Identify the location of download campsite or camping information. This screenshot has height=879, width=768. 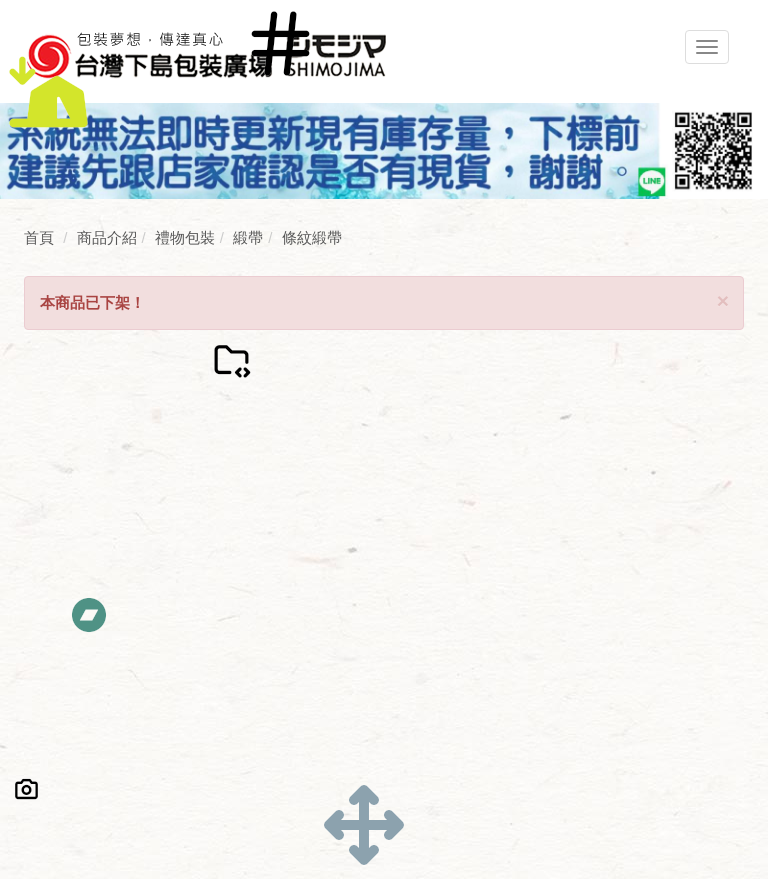
(48, 92).